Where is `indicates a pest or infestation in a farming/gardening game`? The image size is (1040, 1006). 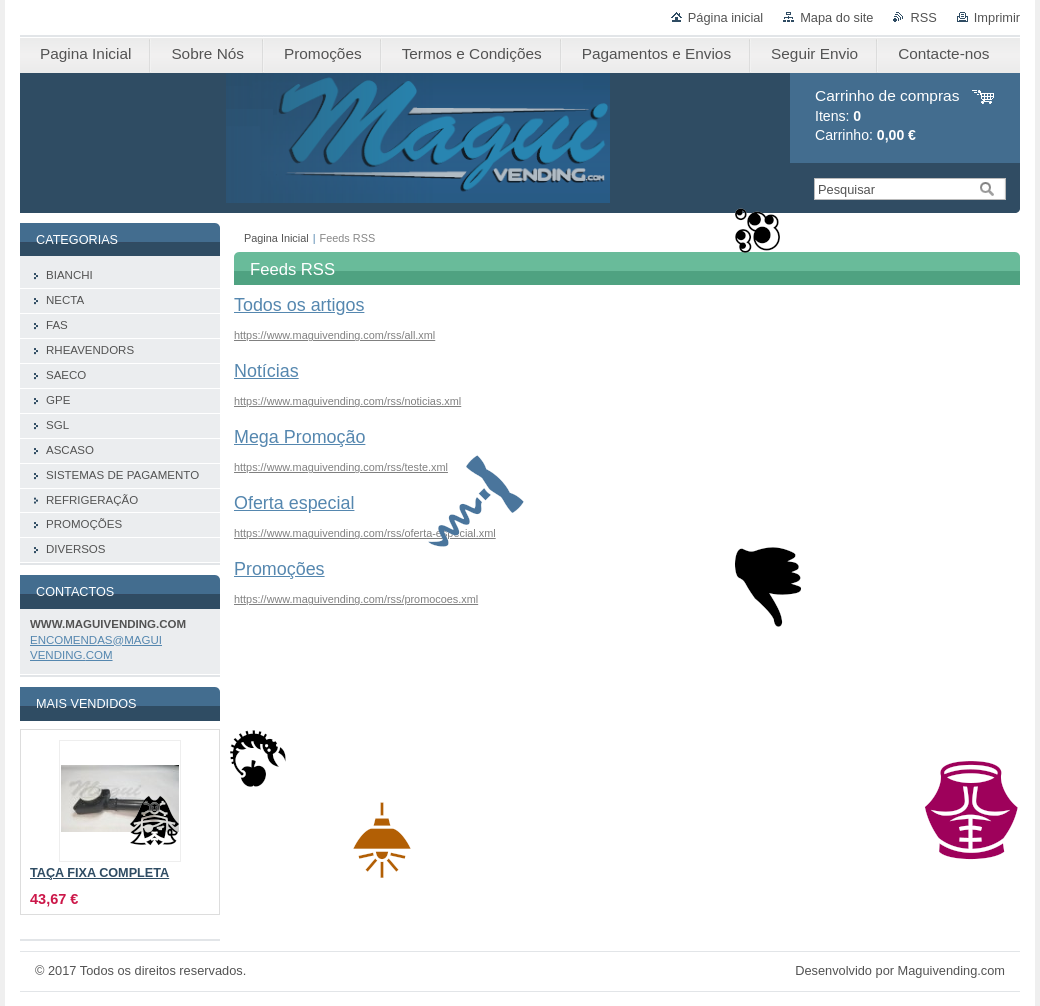 indicates a pest or infestation in a farming/gardening game is located at coordinates (257, 758).